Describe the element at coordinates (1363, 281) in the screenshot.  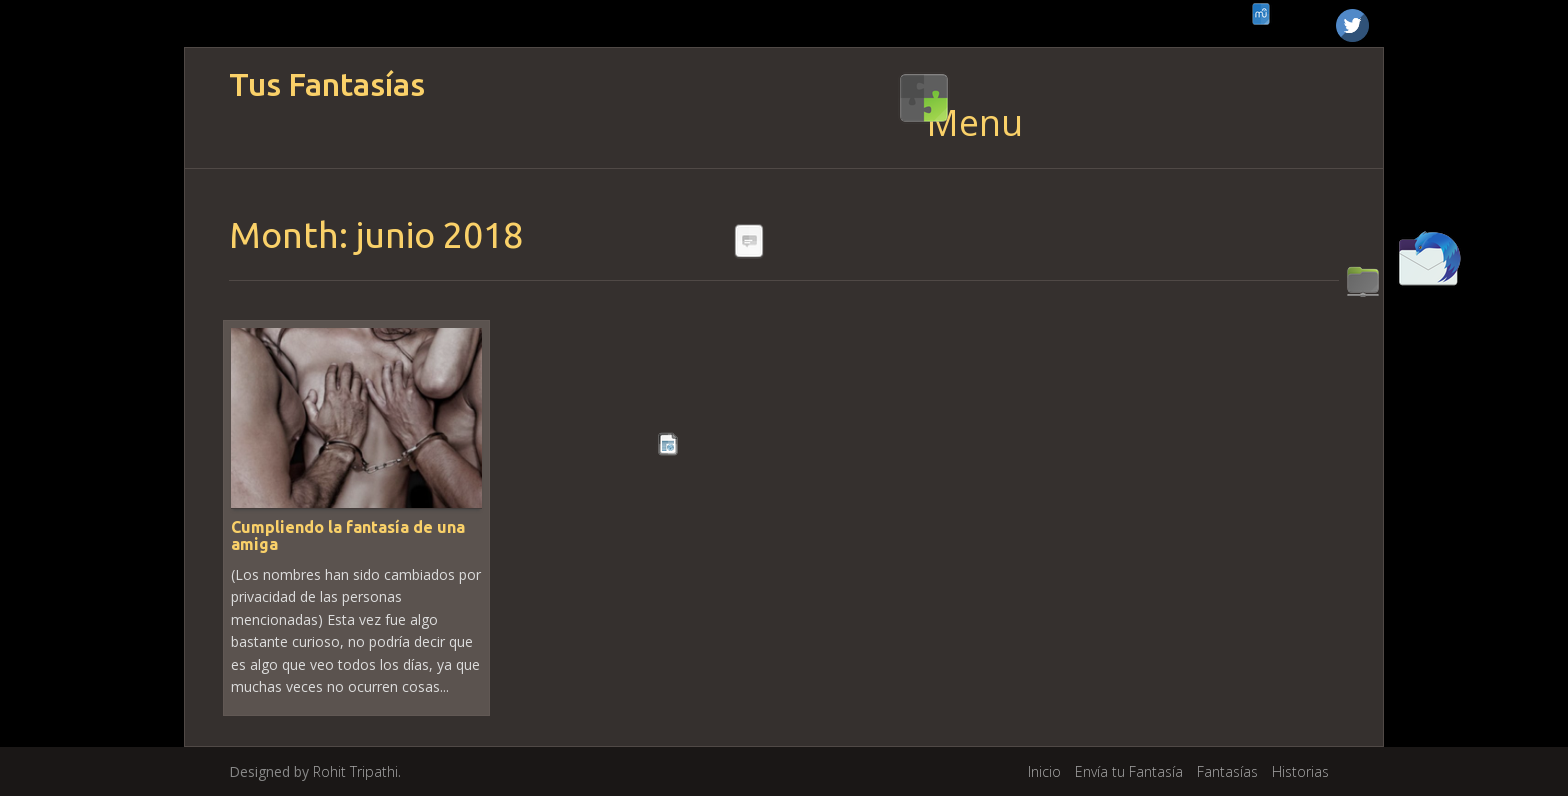
I see `access files stored on a remote server` at that location.